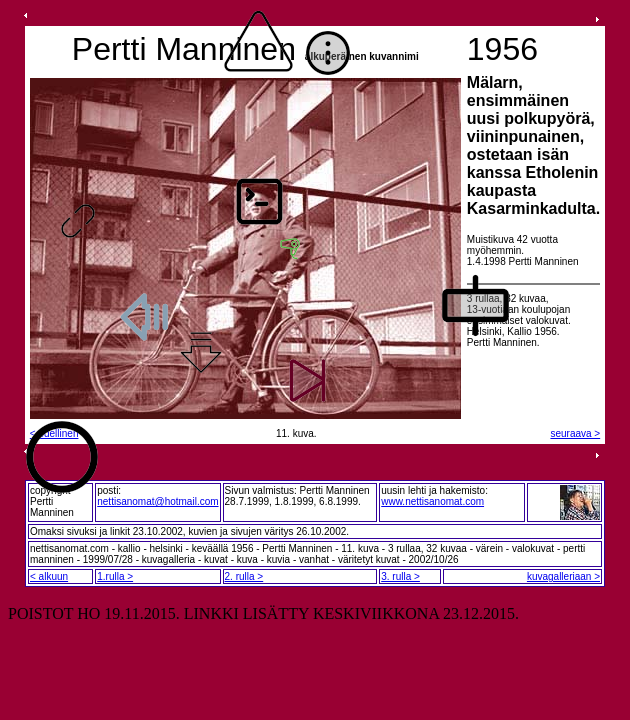  Describe the element at coordinates (475, 305) in the screenshot. I see `center align object horizontally` at that location.